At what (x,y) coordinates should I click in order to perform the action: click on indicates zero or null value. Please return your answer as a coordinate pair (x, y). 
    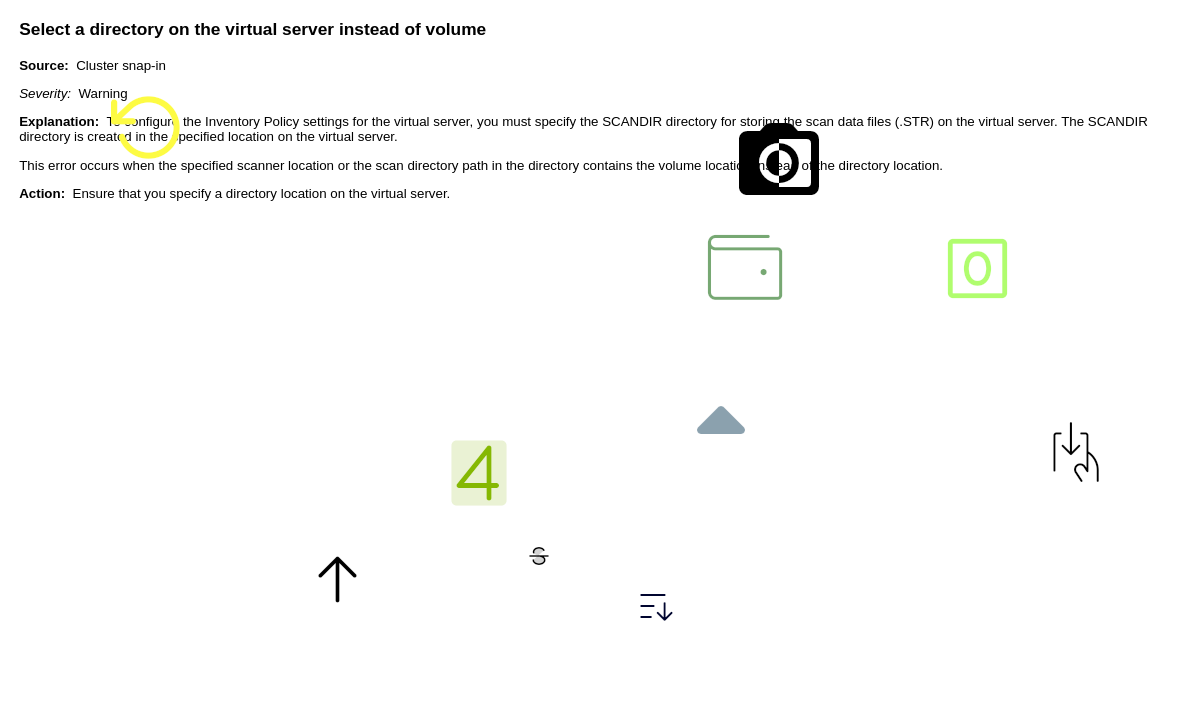
    Looking at the image, I should click on (977, 268).